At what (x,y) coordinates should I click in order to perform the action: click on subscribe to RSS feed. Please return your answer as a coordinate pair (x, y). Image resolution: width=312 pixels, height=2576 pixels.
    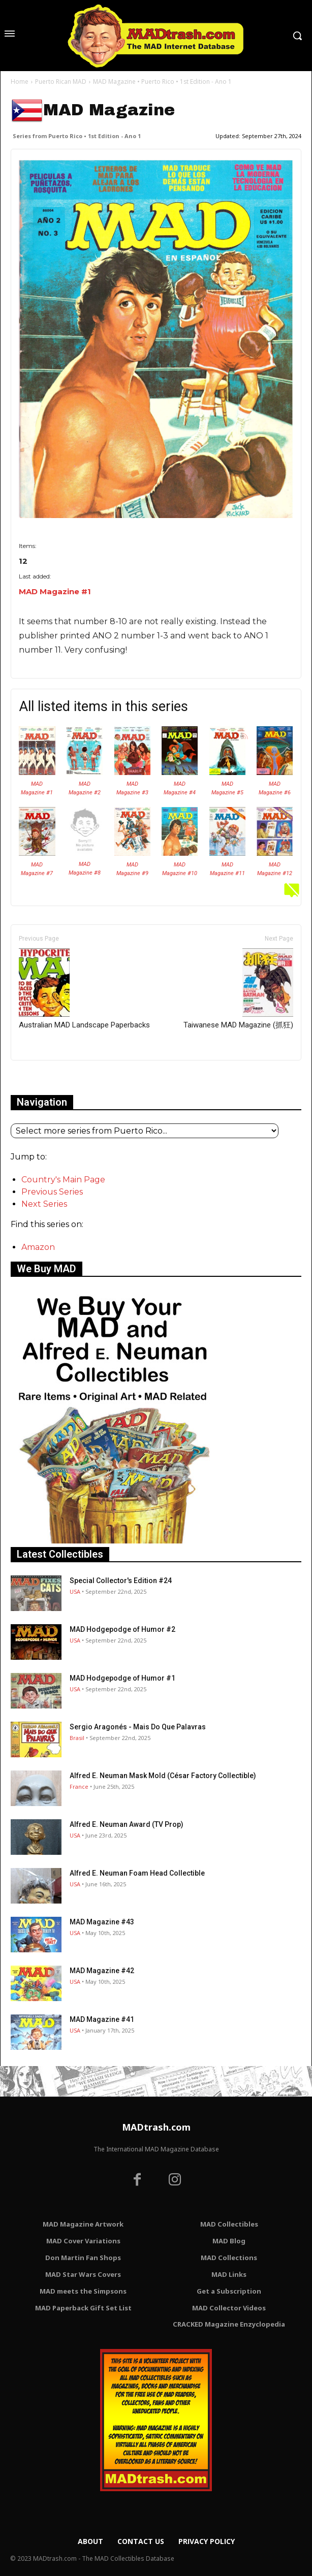
    Looking at the image, I should click on (244, 736).